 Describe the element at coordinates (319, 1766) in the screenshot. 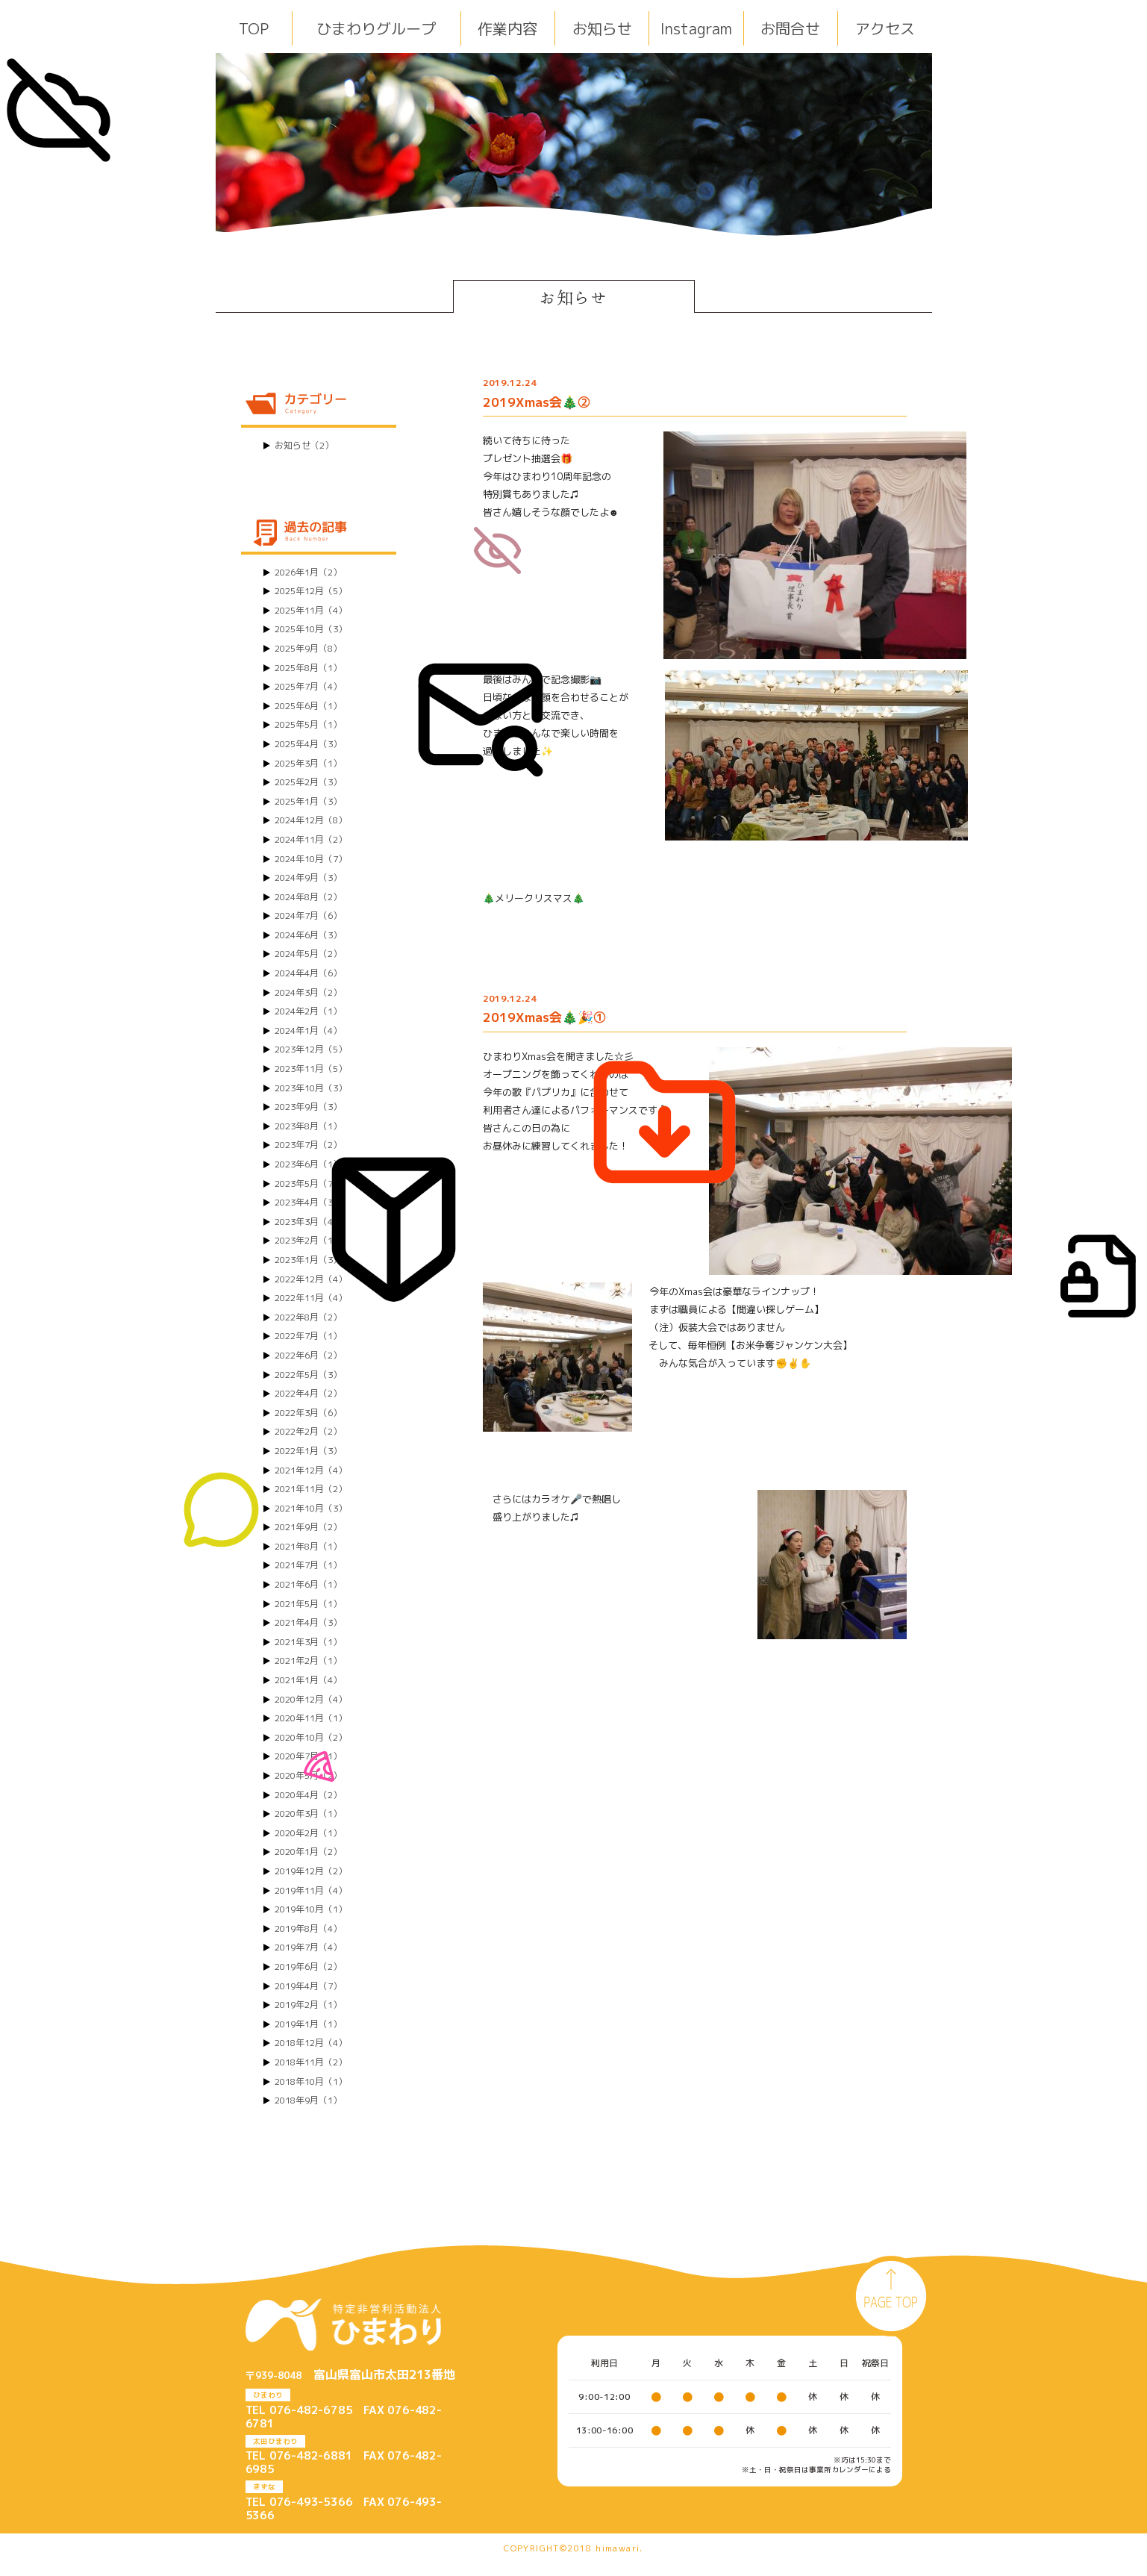

I see `order food or access food delivery` at that location.